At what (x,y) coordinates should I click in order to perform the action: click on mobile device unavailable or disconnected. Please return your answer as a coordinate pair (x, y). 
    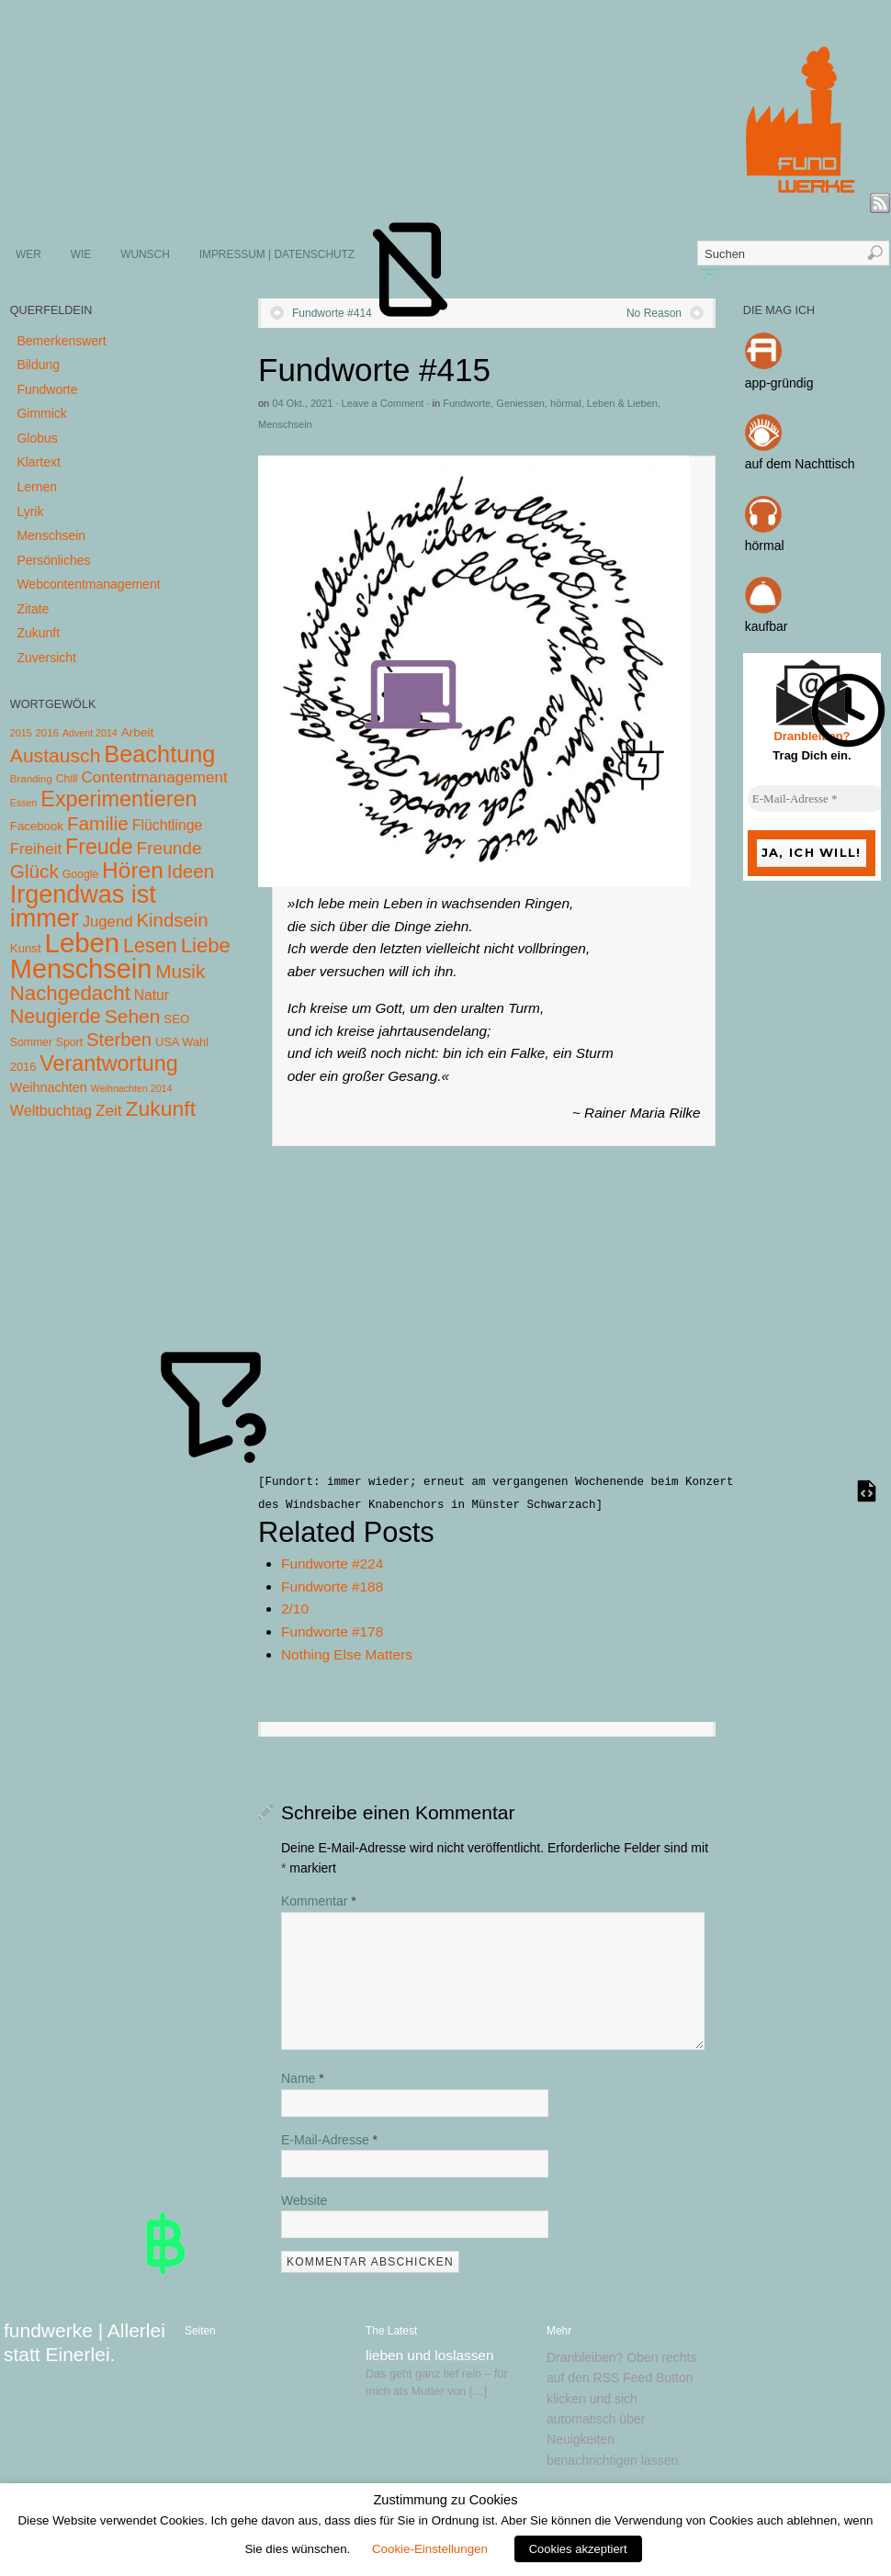
    Looking at the image, I should click on (410, 269).